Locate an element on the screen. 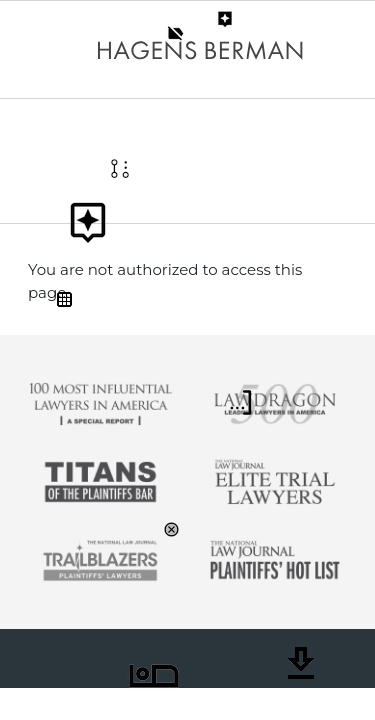  access AI assistant or smart suggestions is located at coordinates (88, 222).